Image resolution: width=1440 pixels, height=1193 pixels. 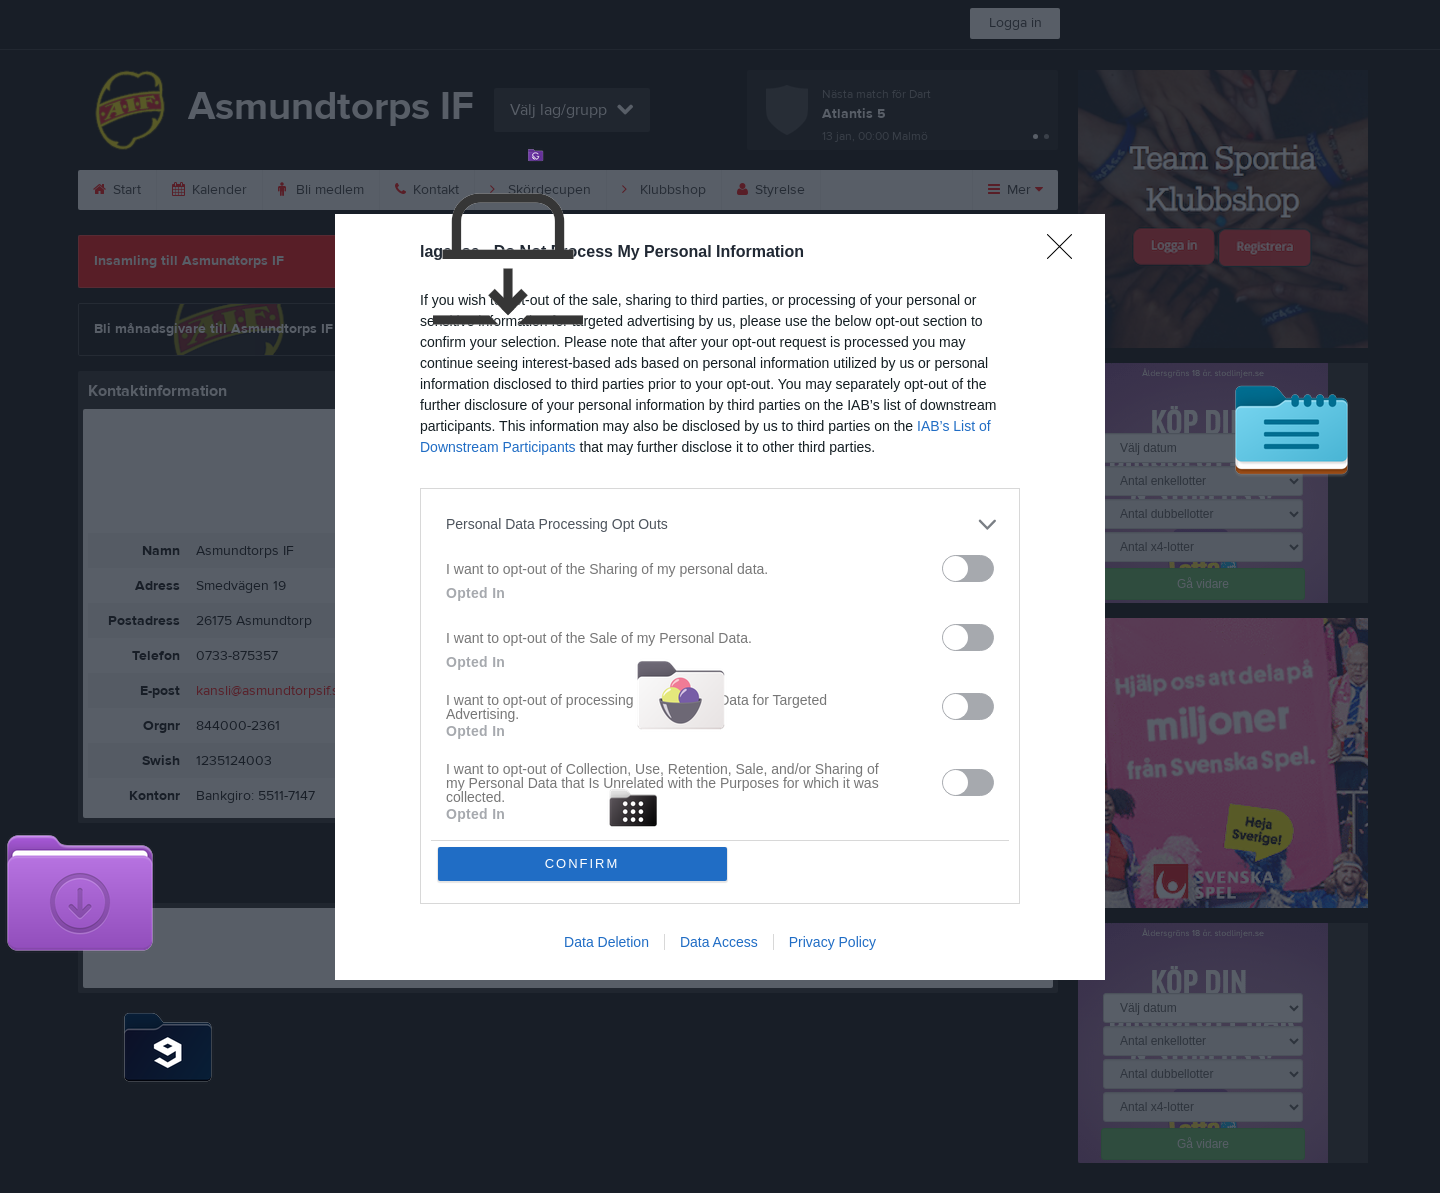 I want to click on open 9GAG downloads folder, so click(x=167, y=1049).